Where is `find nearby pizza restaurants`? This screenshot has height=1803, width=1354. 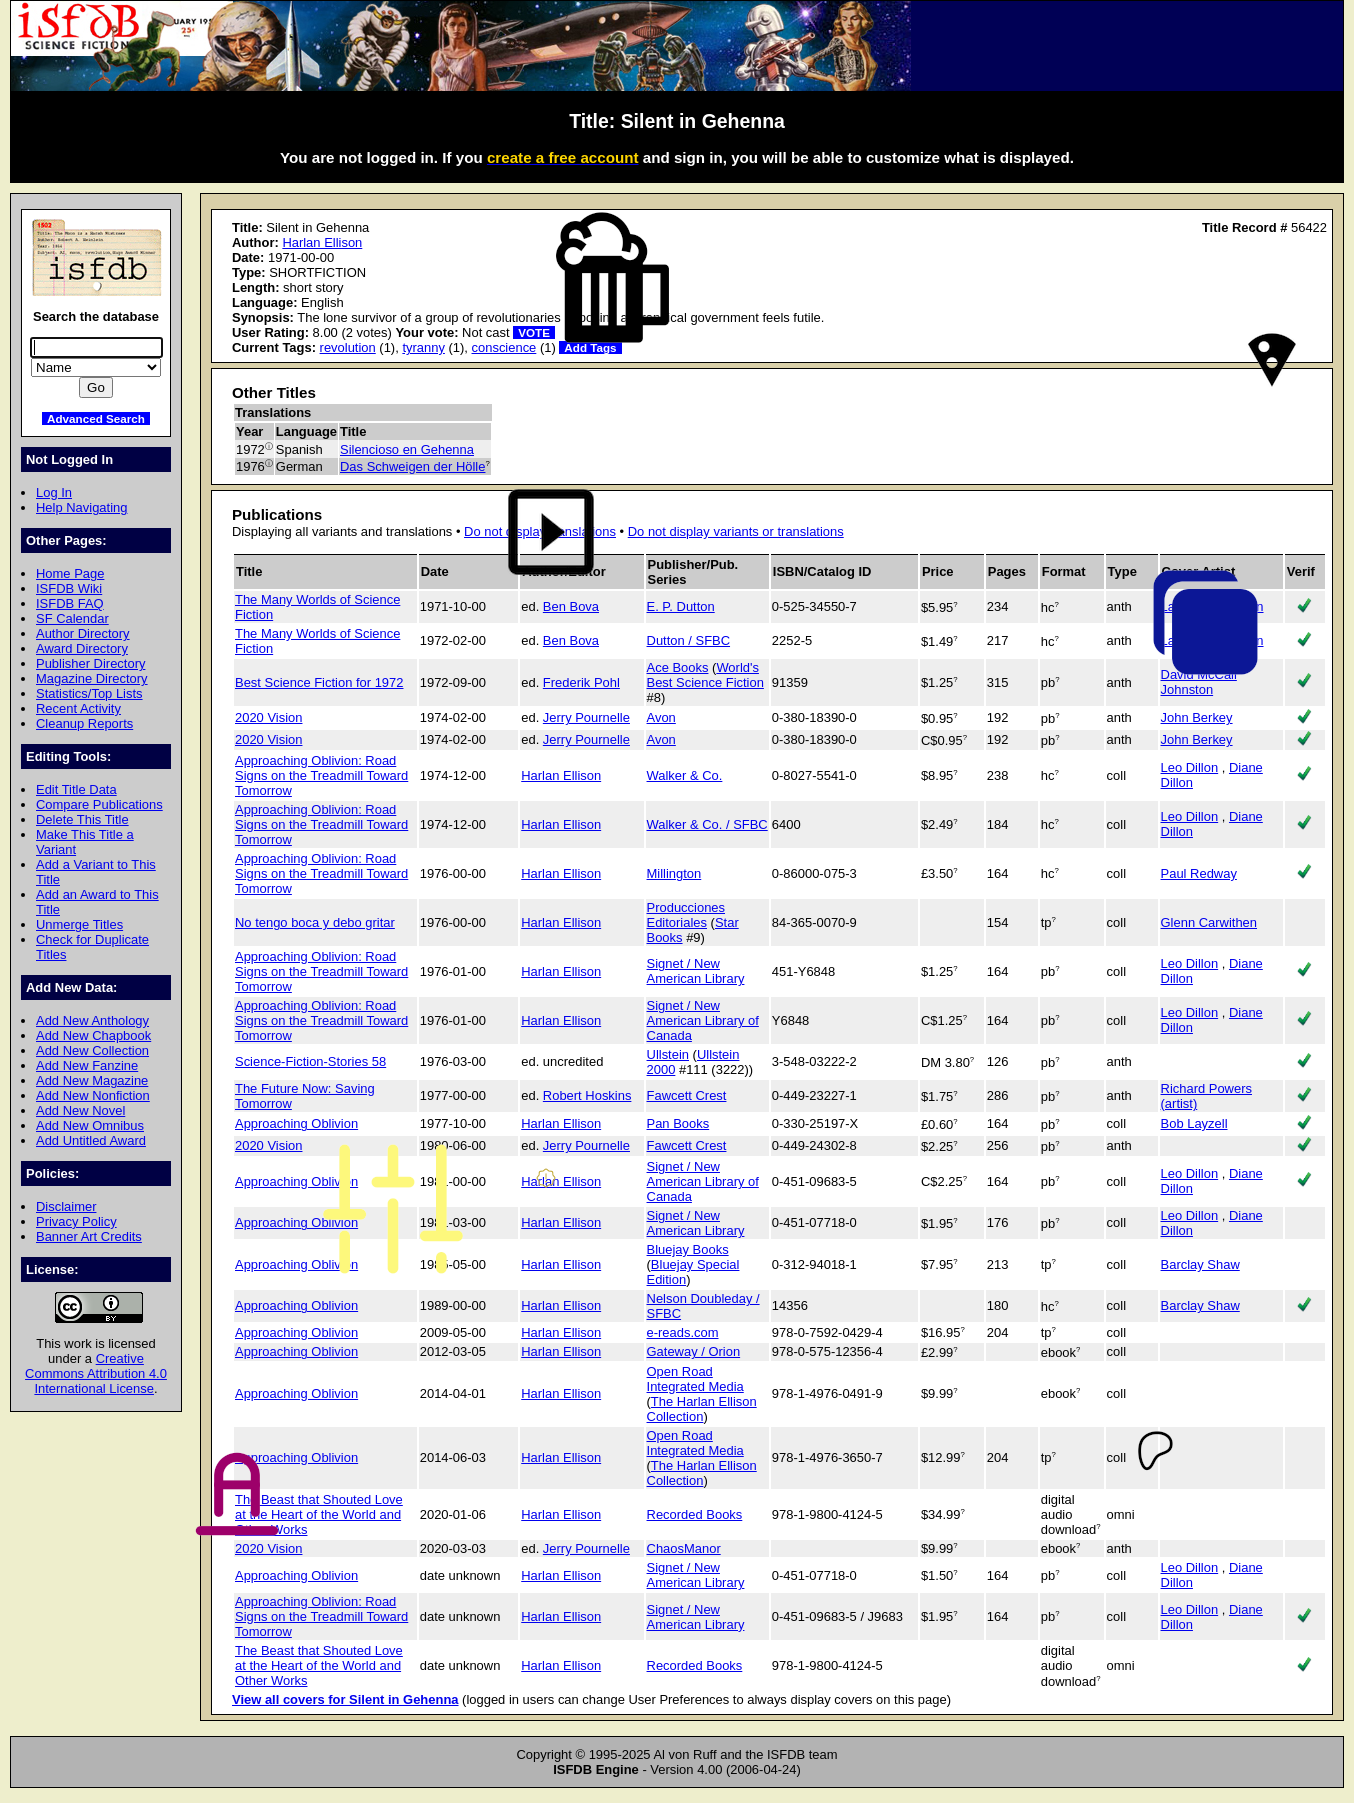
find nearby pizza restaurants is located at coordinates (1272, 360).